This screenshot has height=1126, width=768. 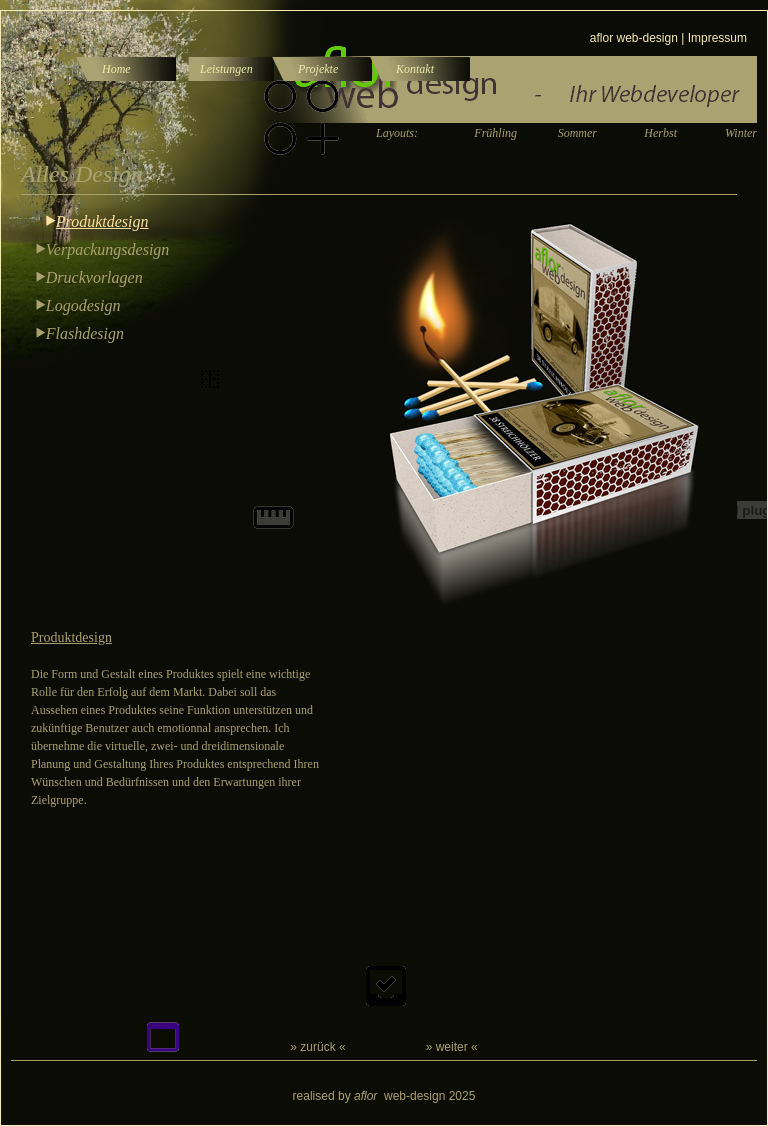 What do you see at coordinates (386, 986) in the screenshot?
I see `mark all inbox messages as read` at bounding box center [386, 986].